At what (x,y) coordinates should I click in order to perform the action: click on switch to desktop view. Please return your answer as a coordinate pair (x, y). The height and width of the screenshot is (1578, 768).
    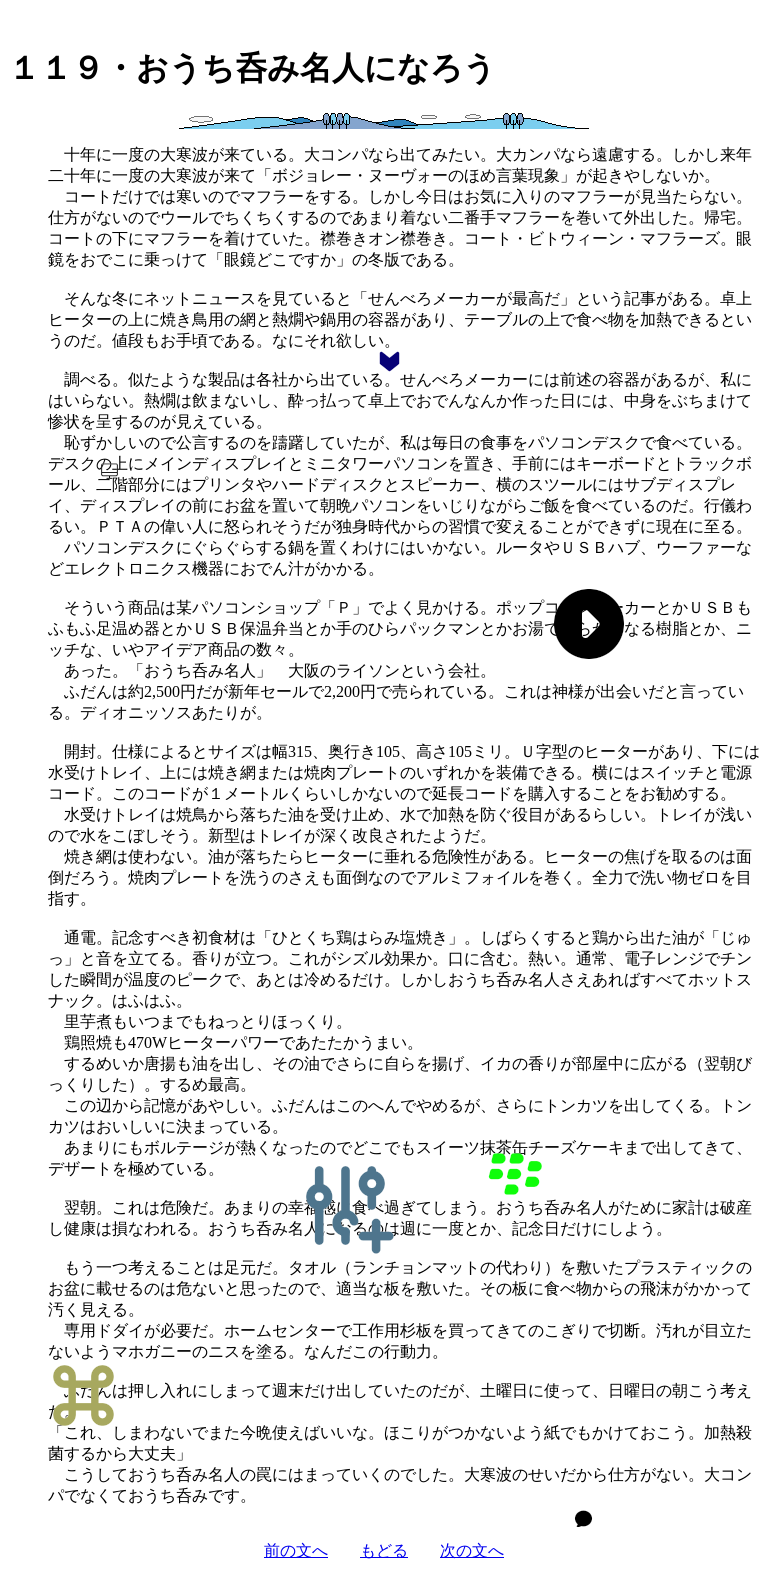
    Looking at the image, I should click on (109, 470).